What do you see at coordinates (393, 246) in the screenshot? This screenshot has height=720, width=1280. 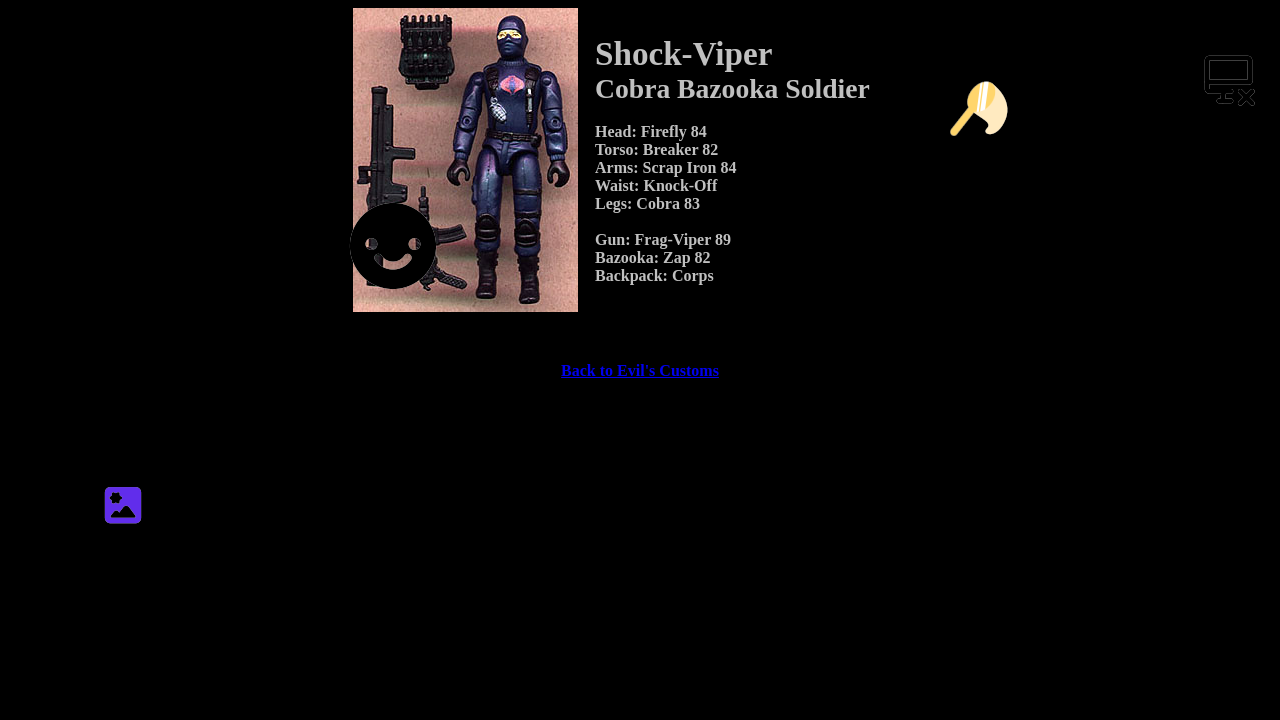 I see `open emoji picker` at bounding box center [393, 246].